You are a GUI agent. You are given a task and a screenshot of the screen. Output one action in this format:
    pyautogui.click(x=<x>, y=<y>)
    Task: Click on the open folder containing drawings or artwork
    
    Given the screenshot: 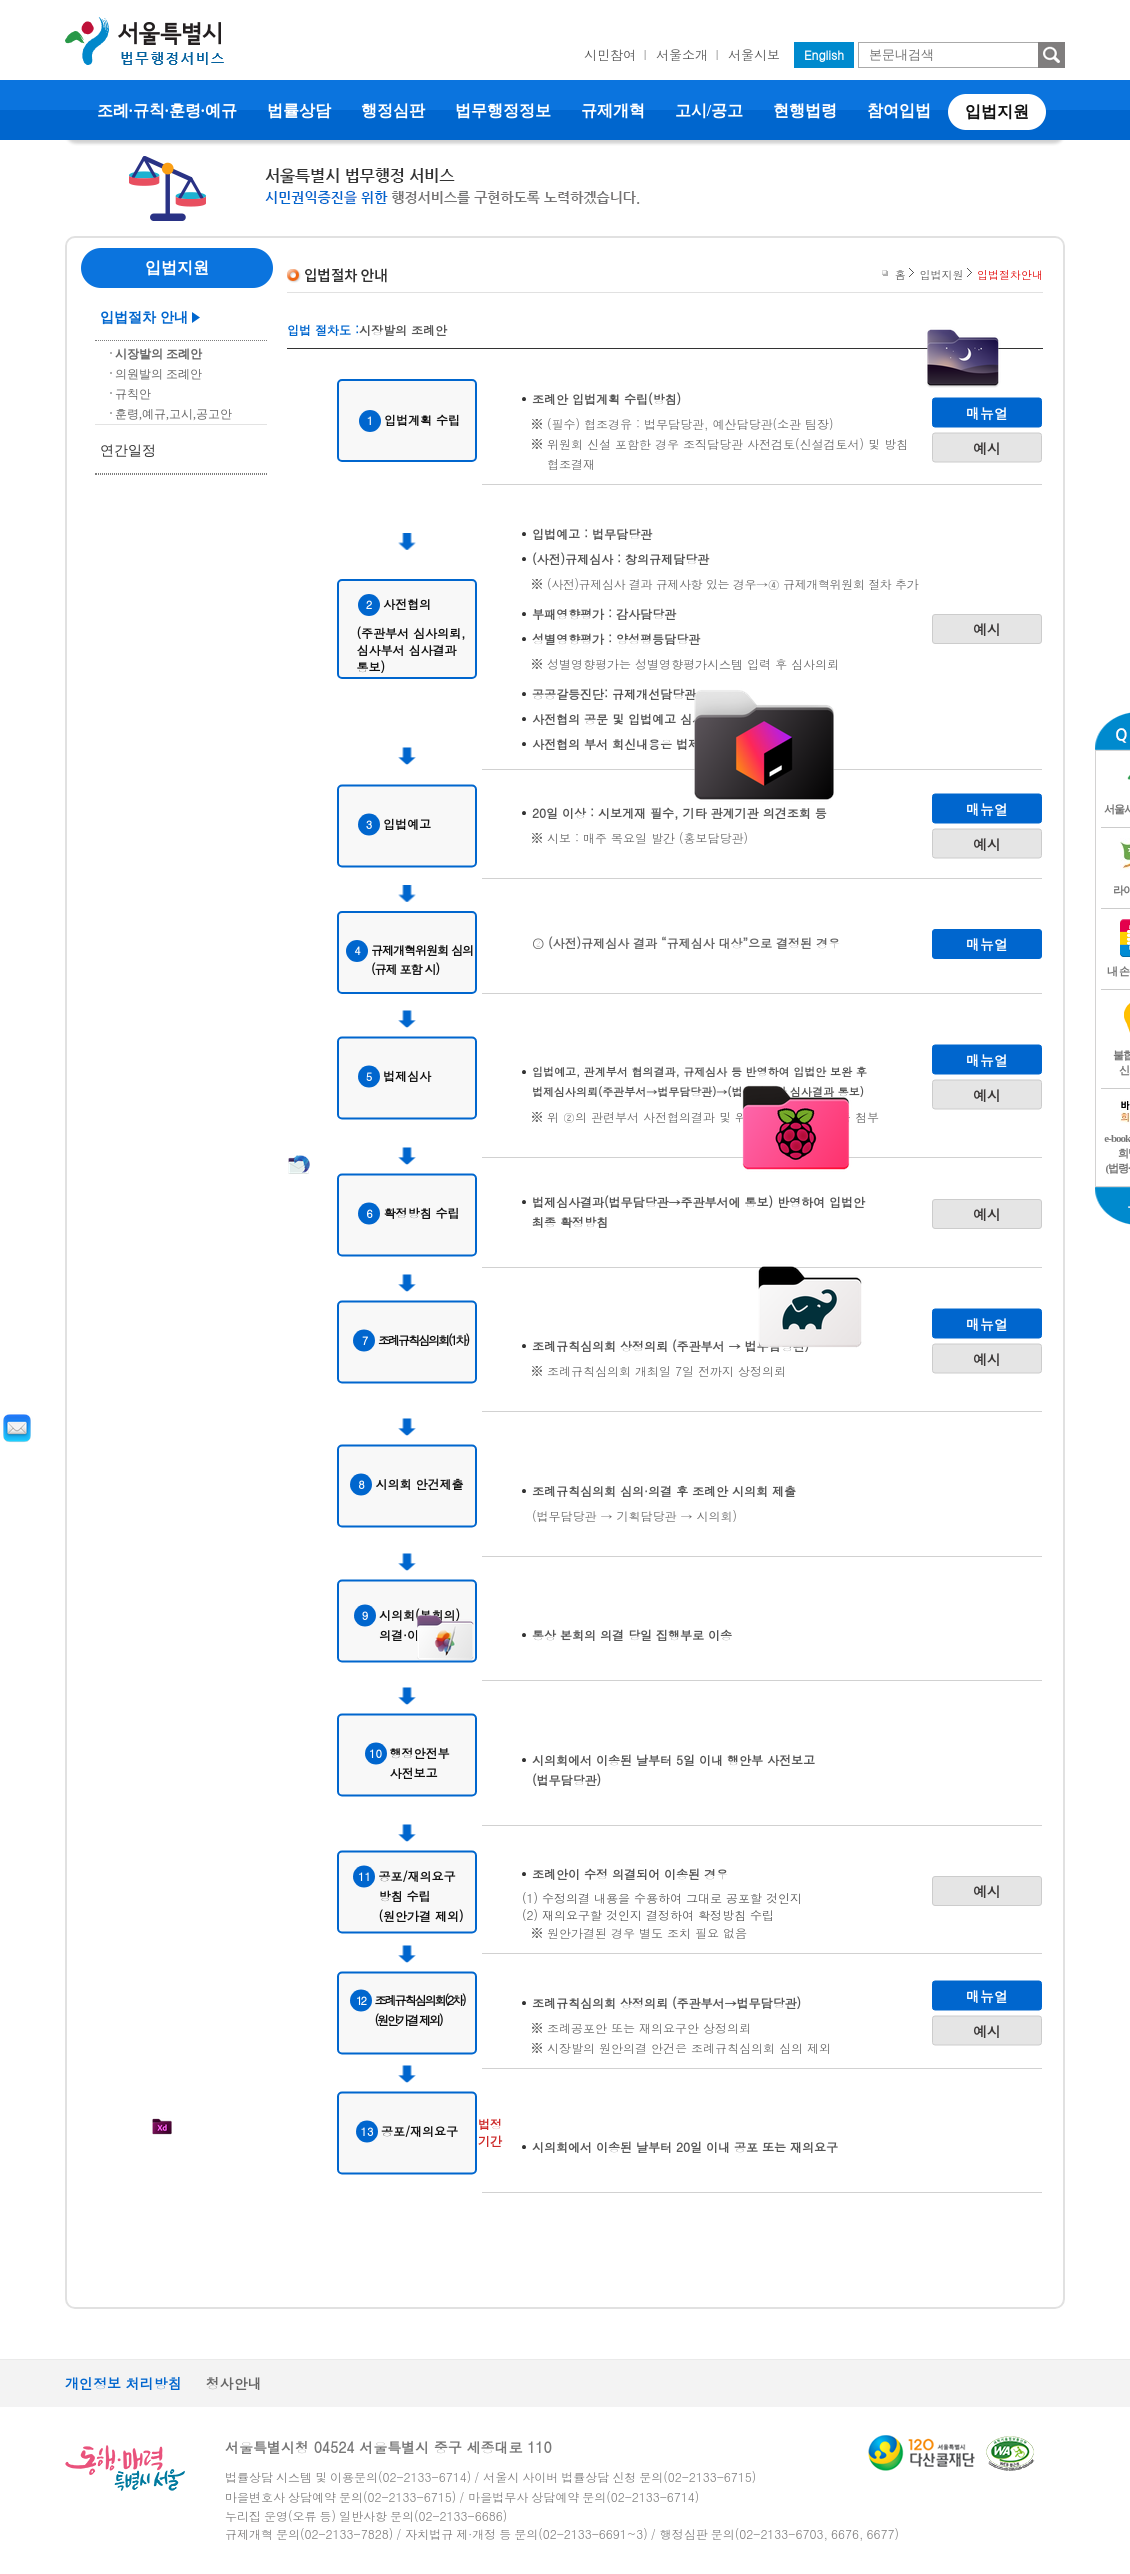 What is the action you would take?
    pyautogui.click(x=445, y=1639)
    